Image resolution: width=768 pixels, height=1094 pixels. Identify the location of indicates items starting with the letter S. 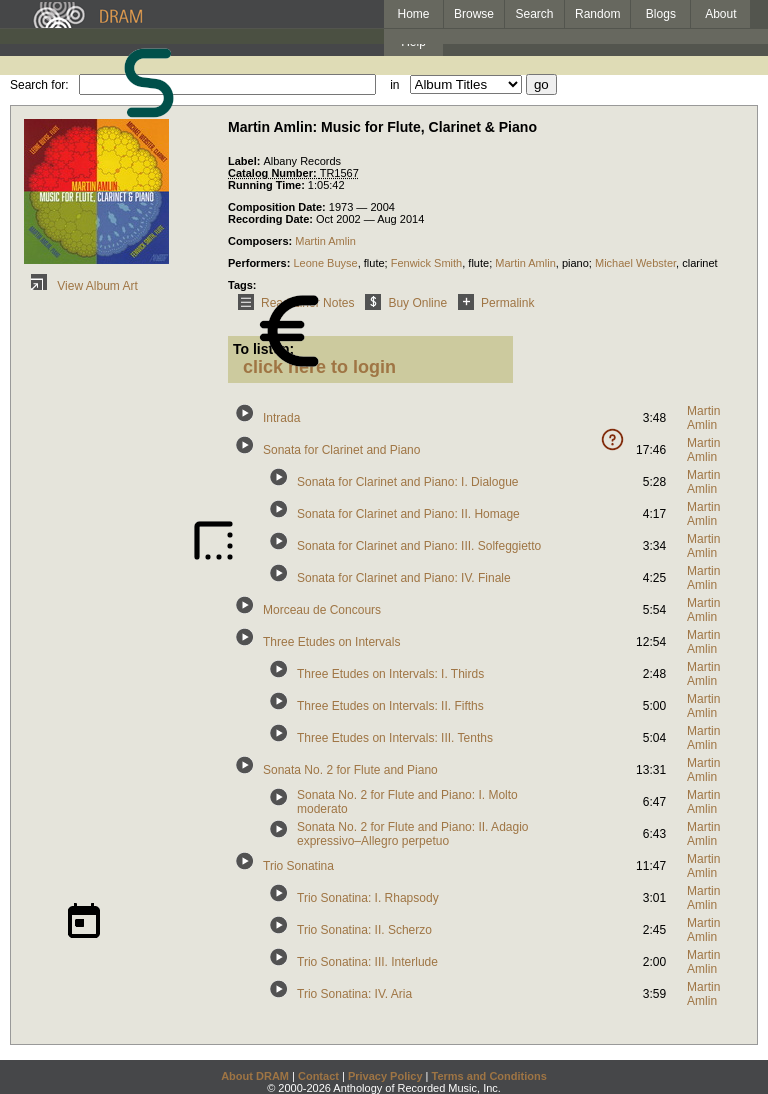
(149, 83).